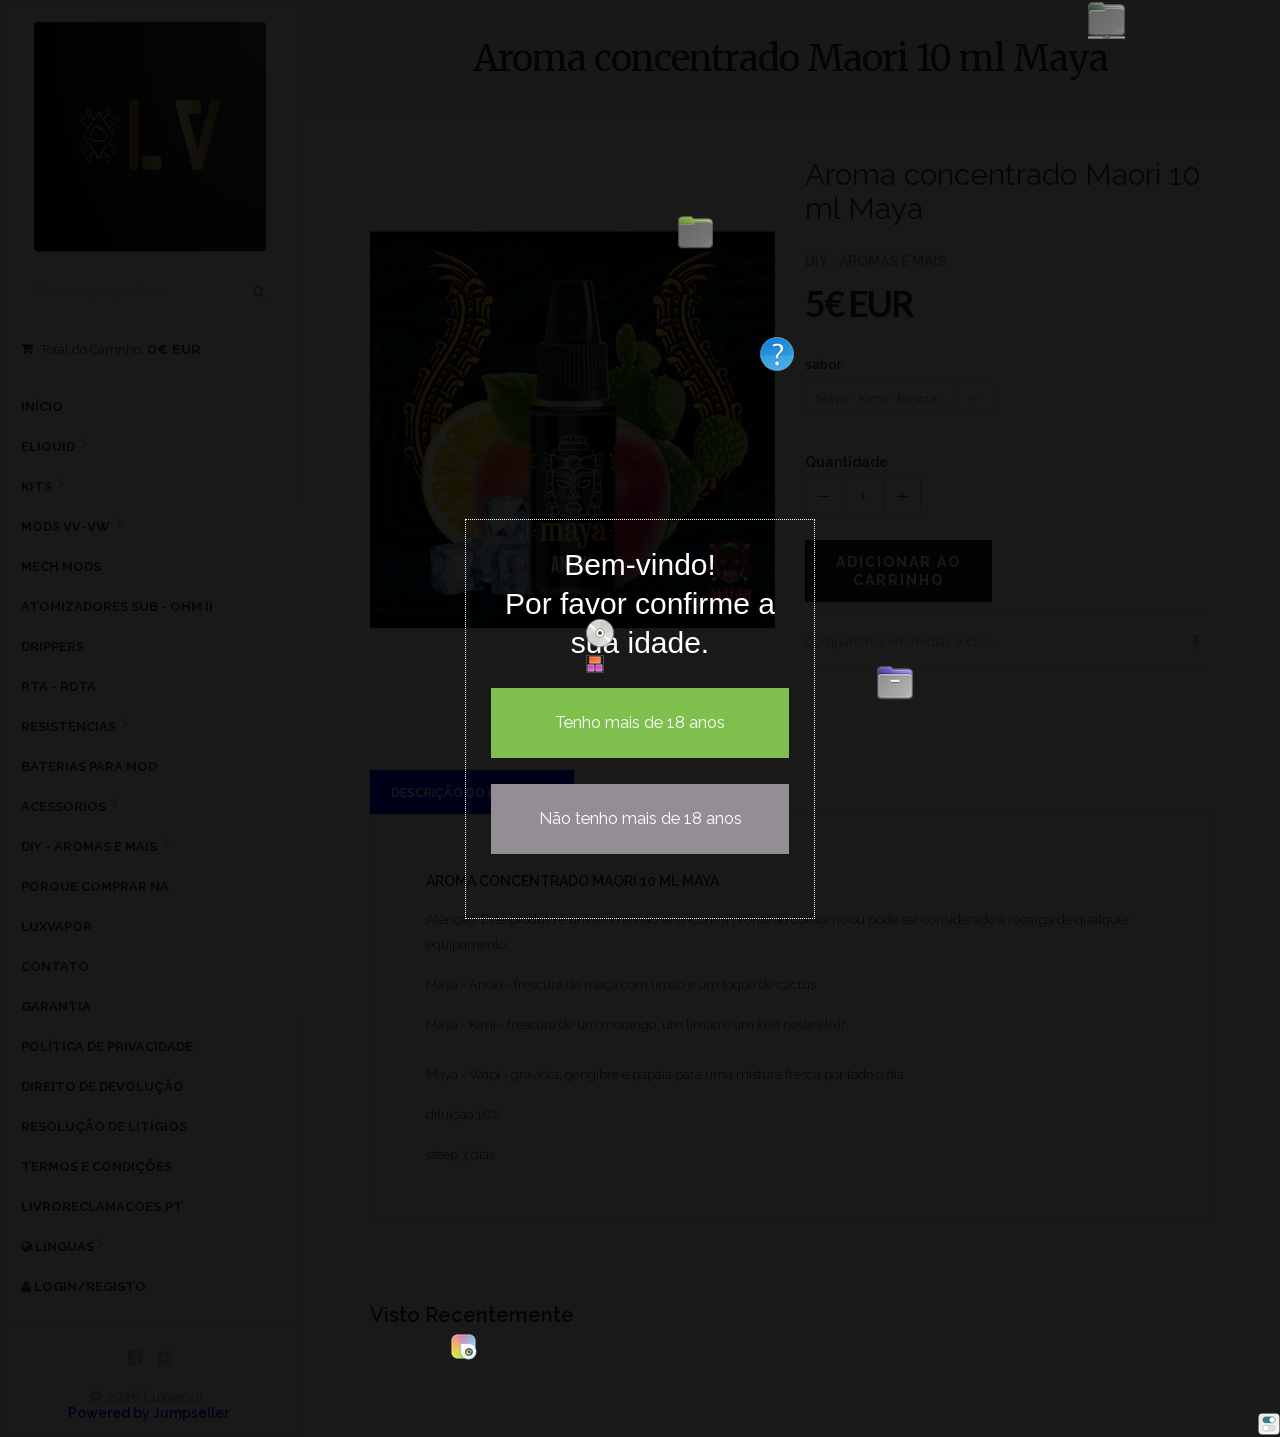 The width and height of the screenshot is (1280, 1437). Describe the element at coordinates (1106, 20) in the screenshot. I see `access files stored on a remote server` at that location.